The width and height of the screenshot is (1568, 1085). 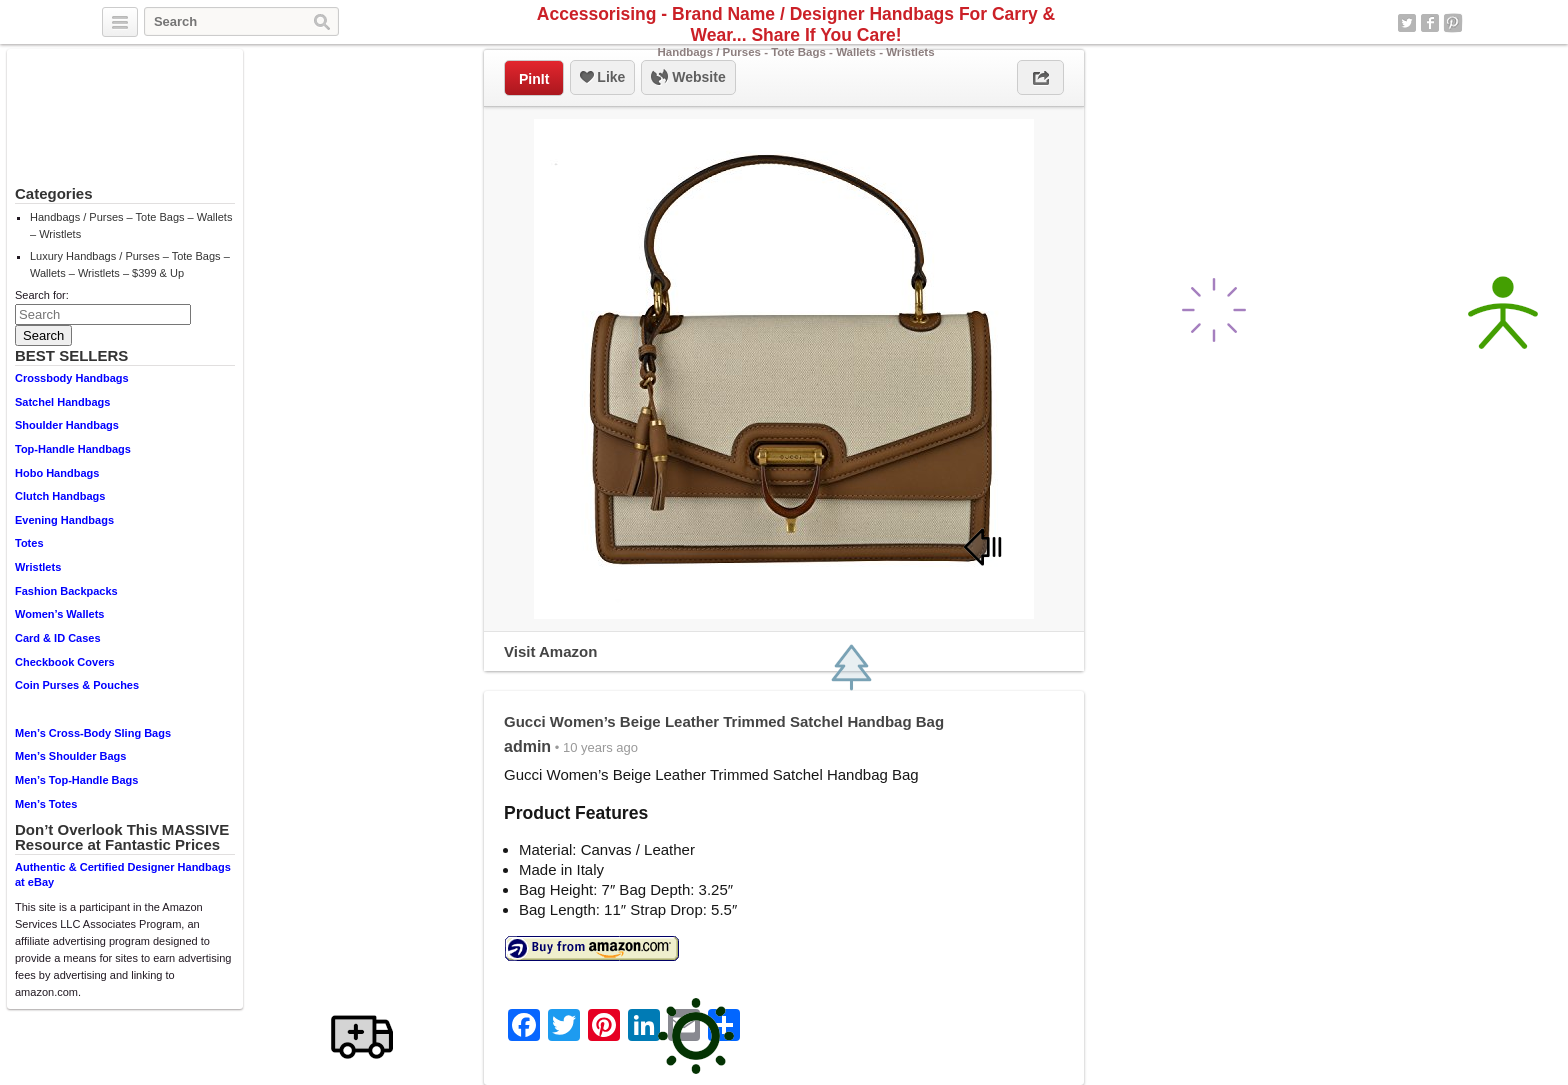 I want to click on represents nature or environmental features, so click(x=851, y=667).